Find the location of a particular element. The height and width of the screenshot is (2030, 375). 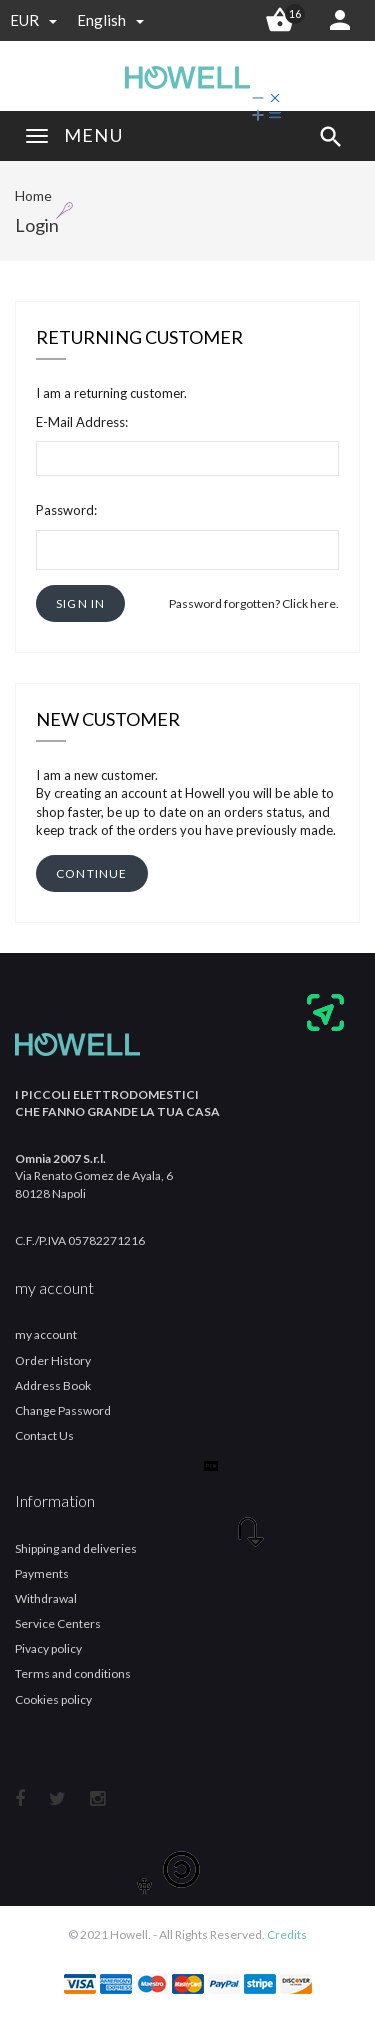

redo or repeat last action is located at coordinates (250, 1532).